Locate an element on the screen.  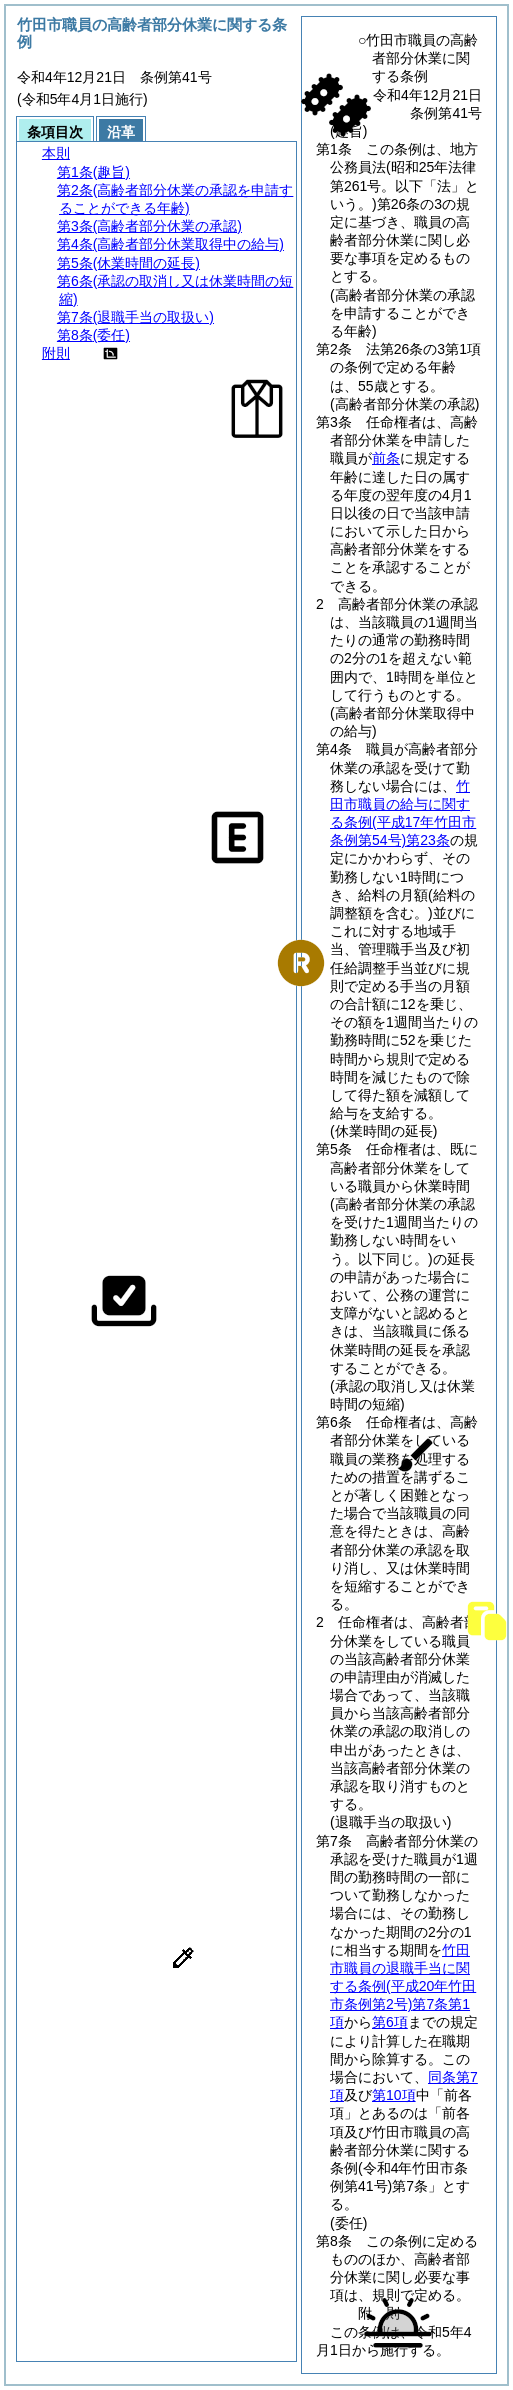
cast your vote or submit a ballot is located at coordinates (124, 1301).